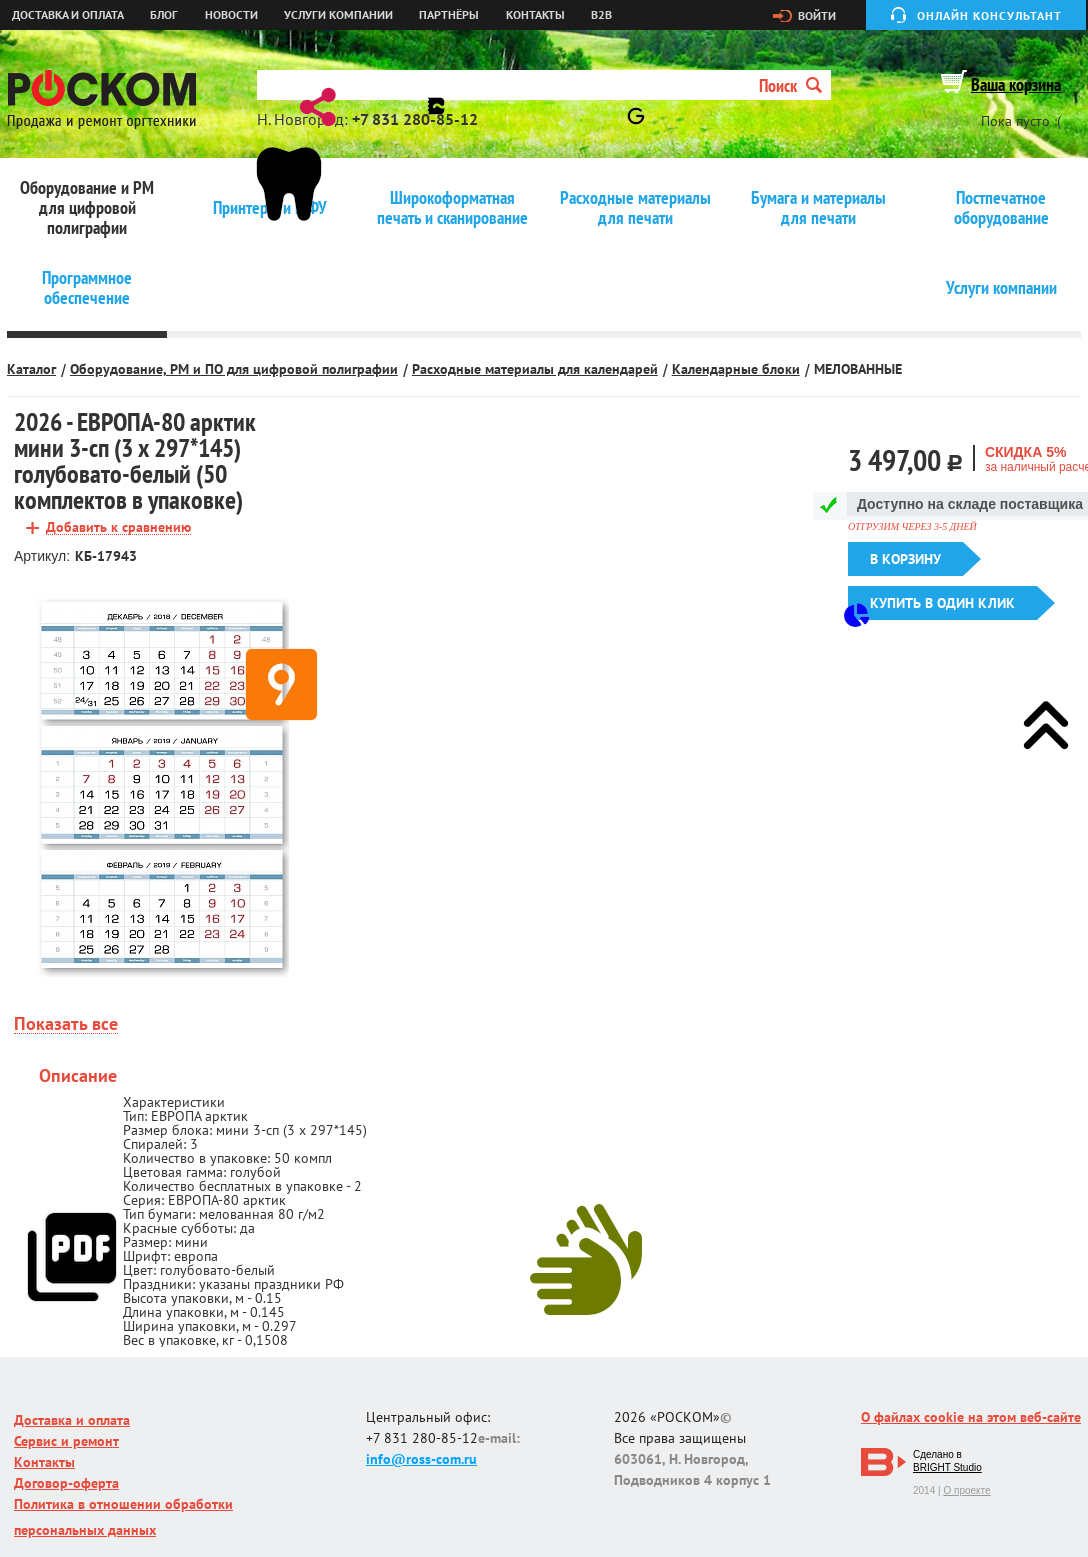 This screenshot has height=1557, width=1088. What do you see at coordinates (436, 106) in the screenshot?
I see `Stubber app or service logo` at bounding box center [436, 106].